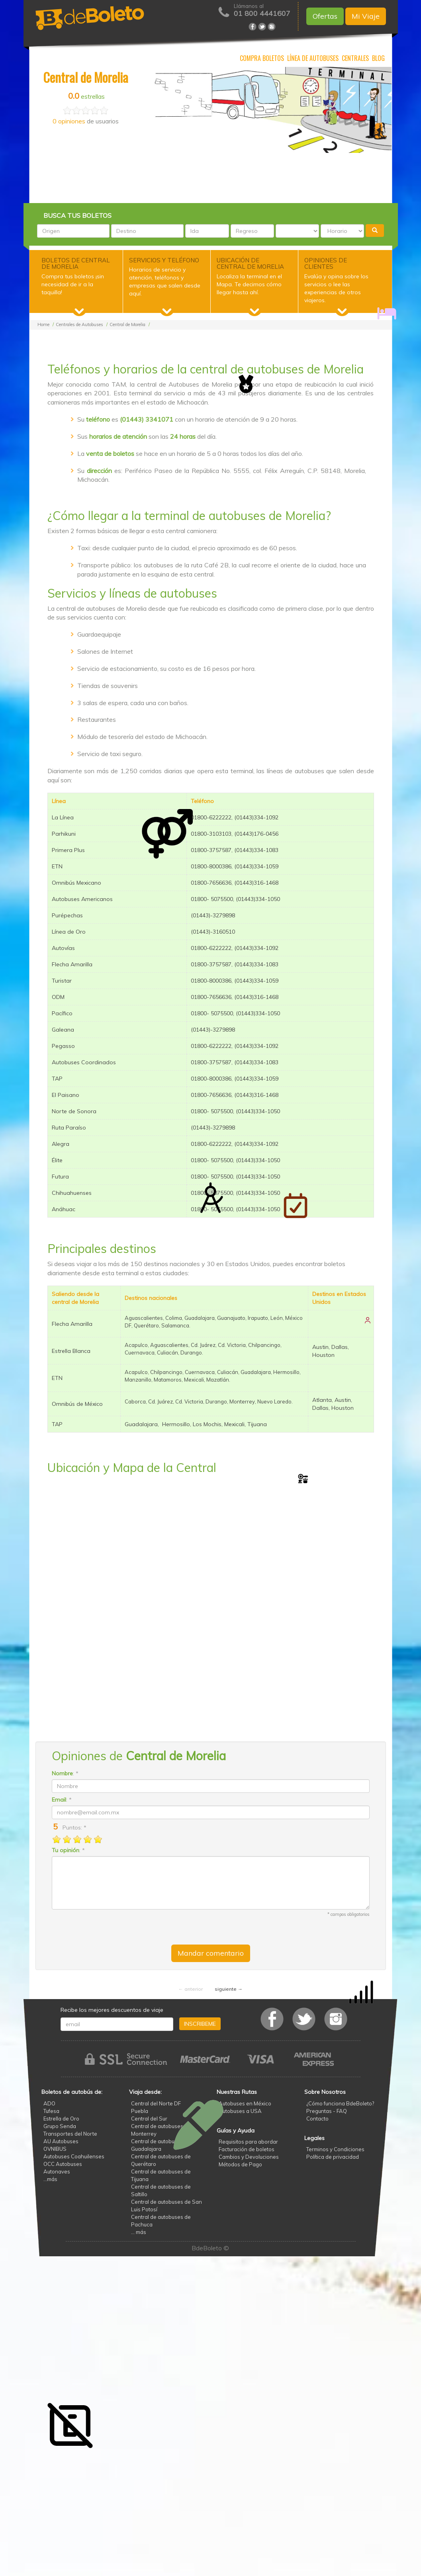 This screenshot has height=2576, width=421. Describe the element at coordinates (70, 2426) in the screenshot. I see `explicit content filter is enabled` at that location.